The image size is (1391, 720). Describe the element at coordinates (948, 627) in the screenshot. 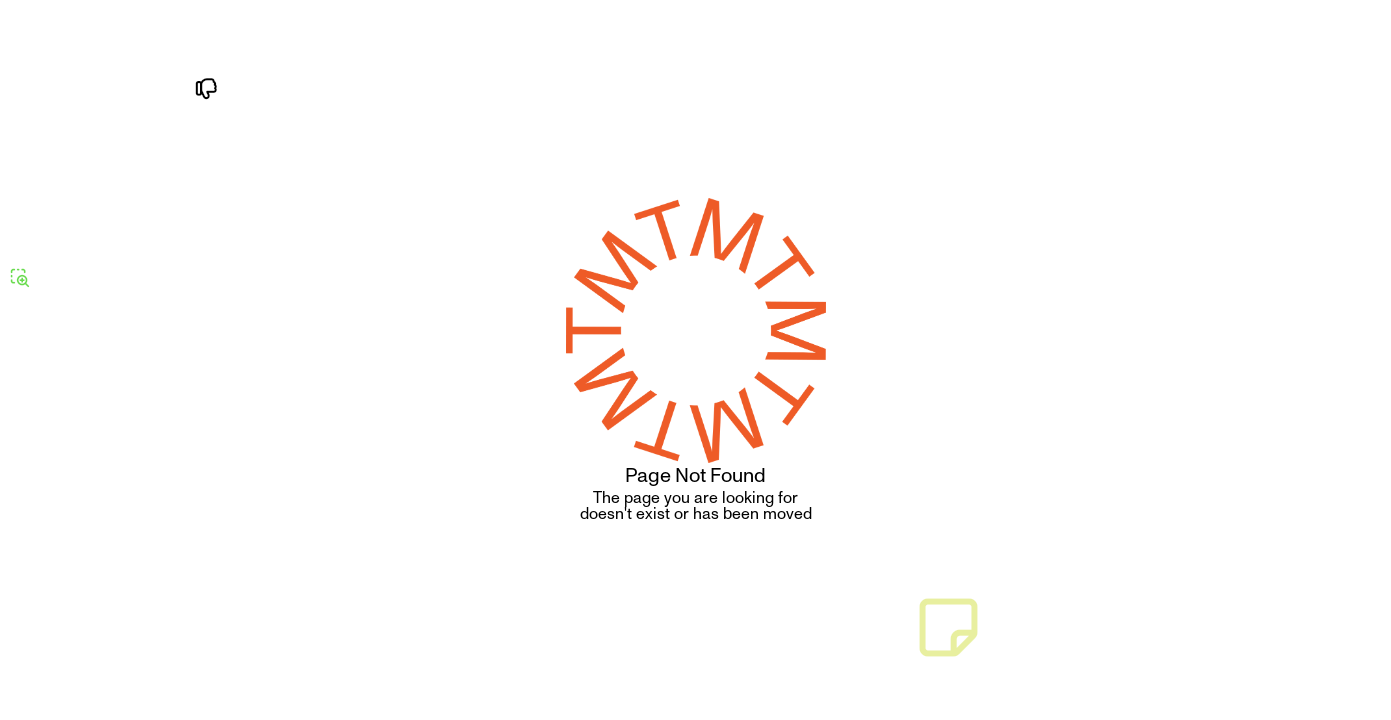

I see `create a new sticky note` at that location.